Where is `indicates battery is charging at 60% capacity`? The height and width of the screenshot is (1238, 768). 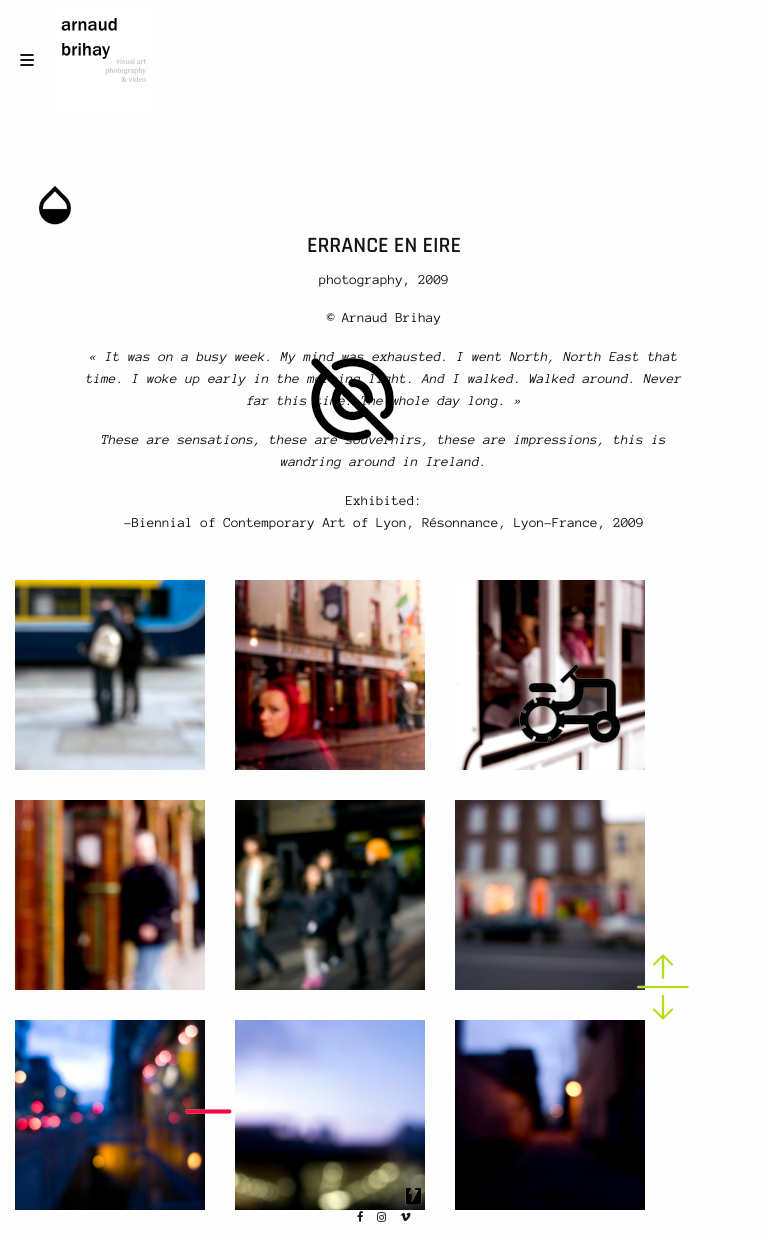
indicates battery is charging at 60% capacity is located at coordinates (413, 1189).